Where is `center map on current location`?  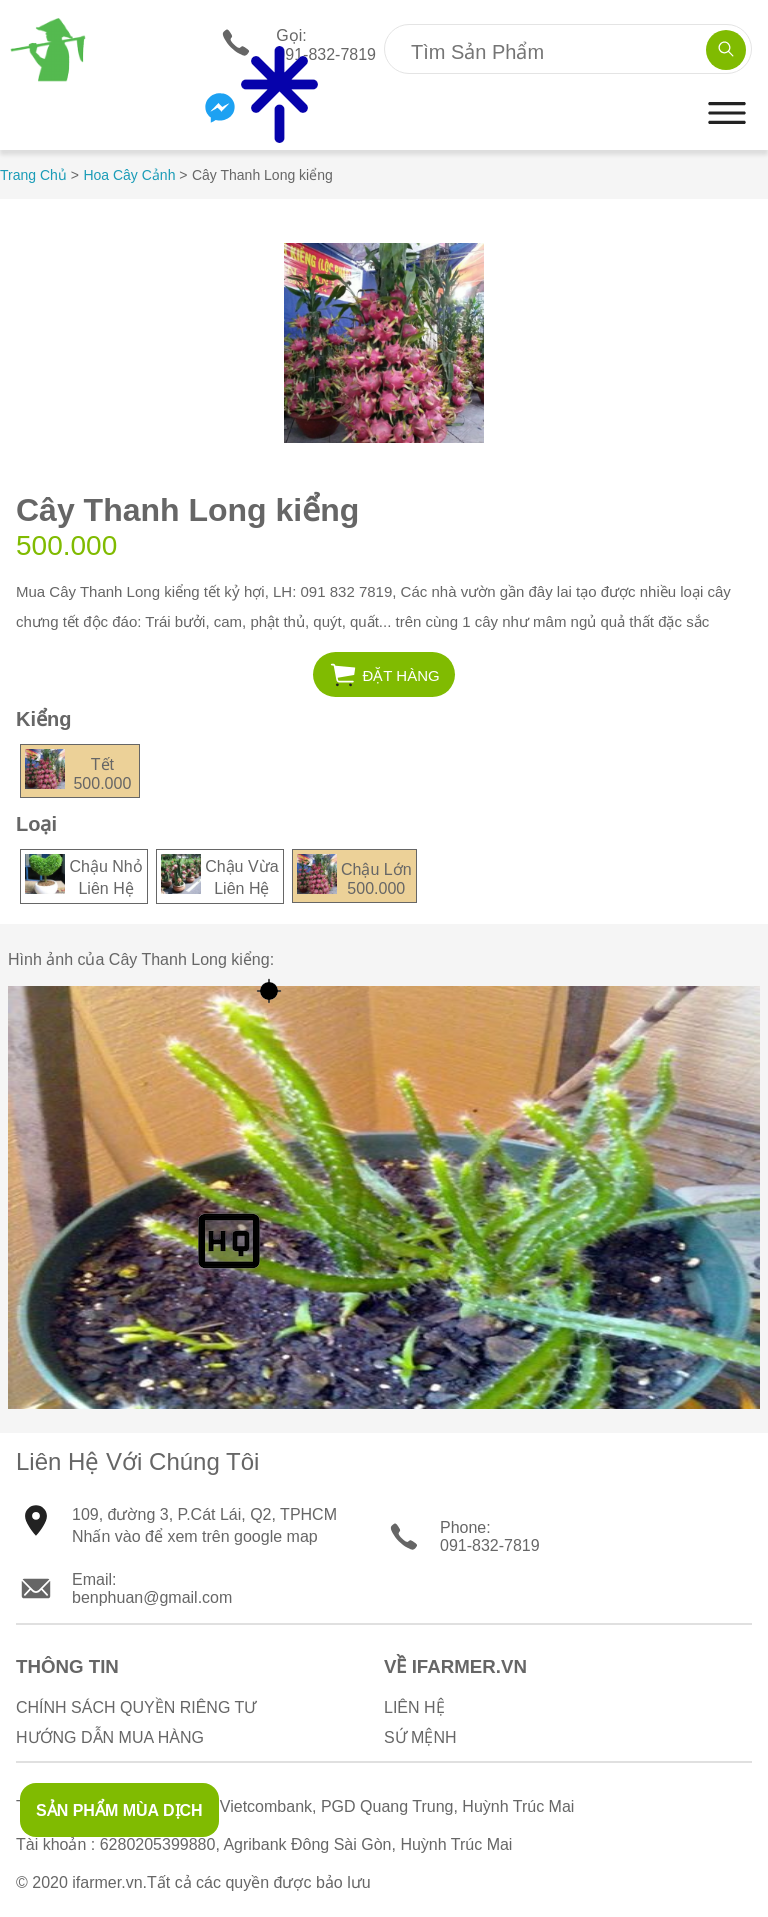
center map on current location is located at coordinates (269, 991).